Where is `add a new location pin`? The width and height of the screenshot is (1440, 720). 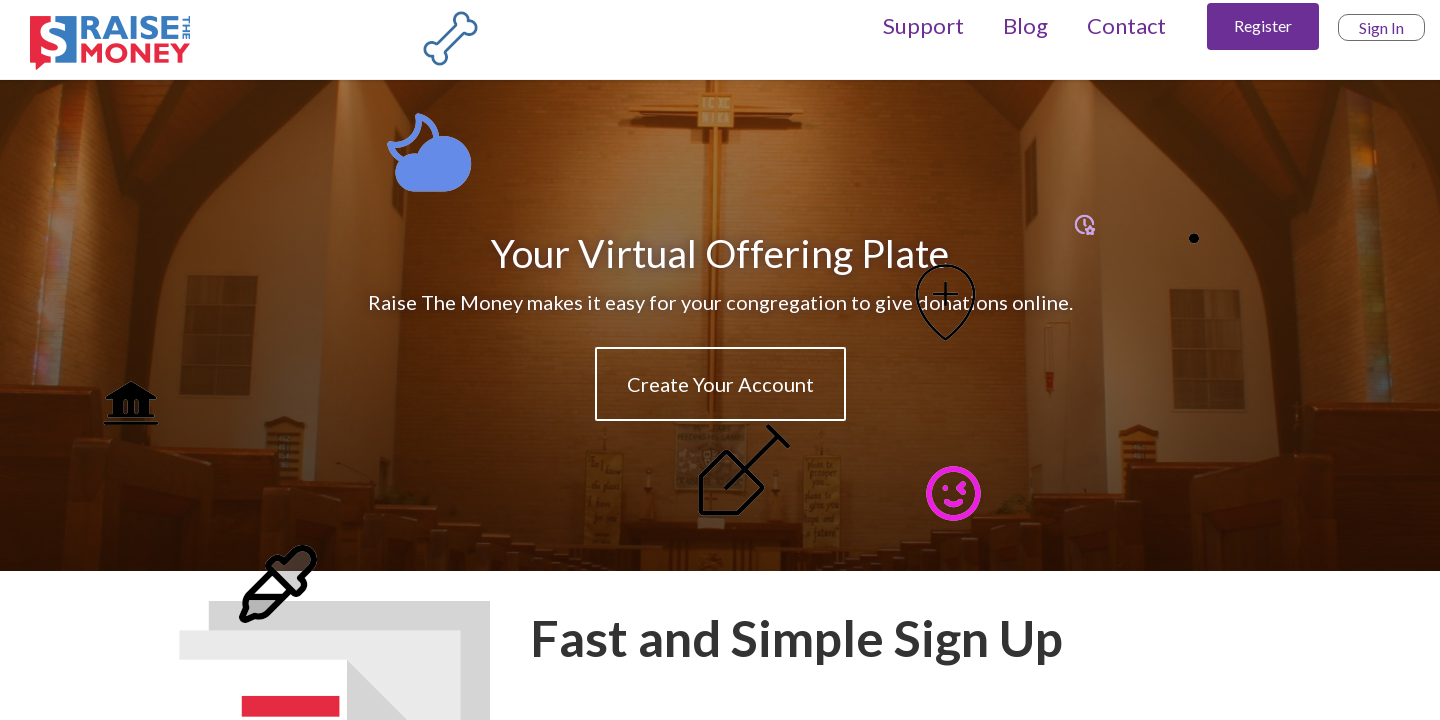 add a new location pin is located at coordinates (945, 302).